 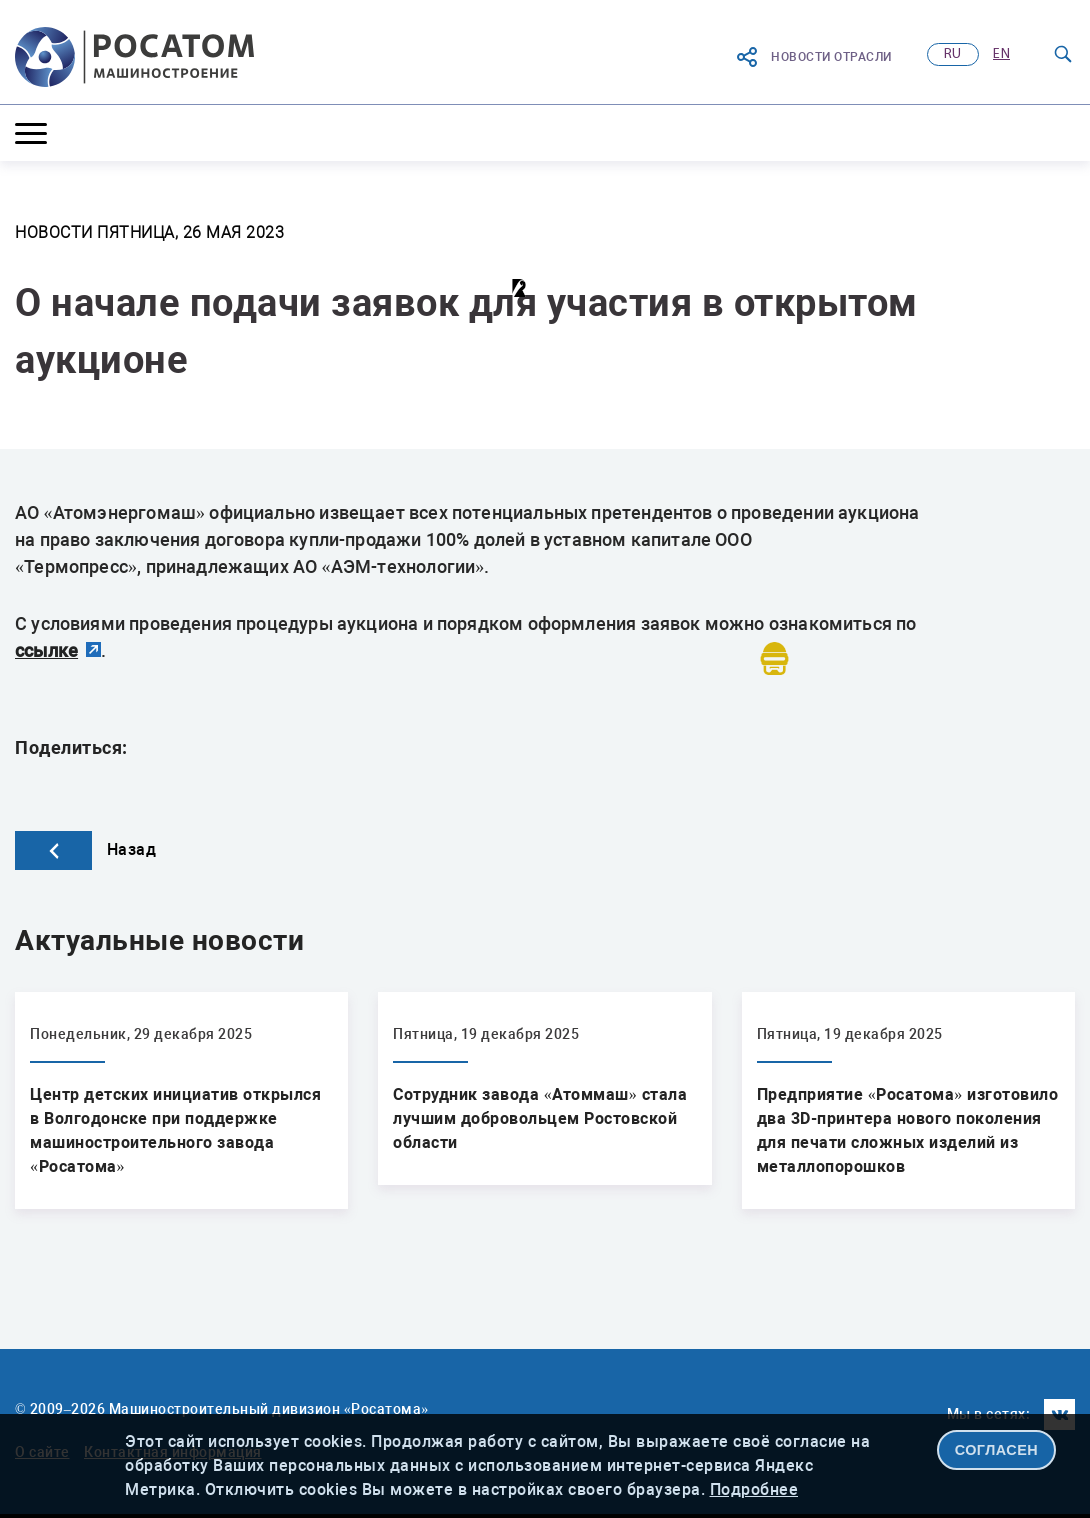 What do you see at coordinates (774, 658) in the screenshot?
I see `rubocop ruby code linter logo` at bounding box center [774, 658].